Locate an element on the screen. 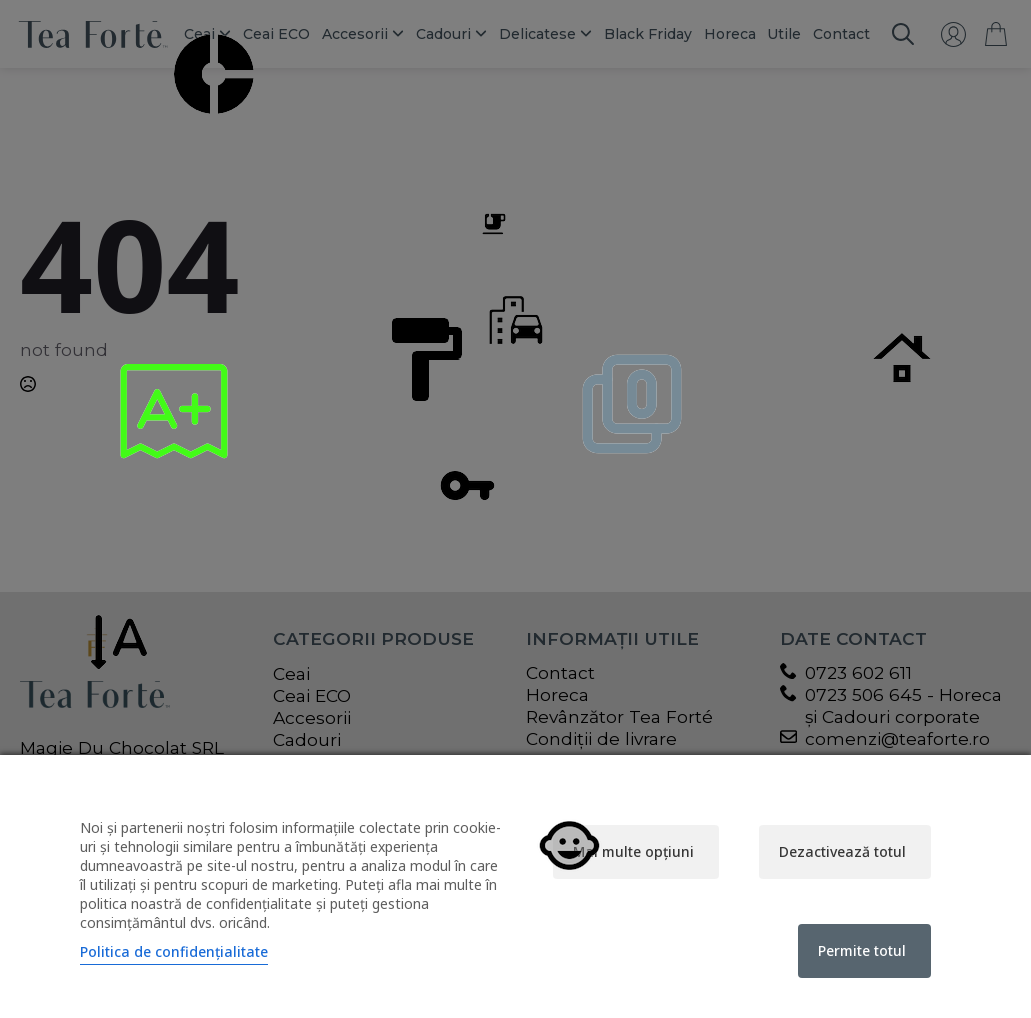 The image size is (1031, 1018). view analytics or statistics breakdown is located at coordinates (214, 74).